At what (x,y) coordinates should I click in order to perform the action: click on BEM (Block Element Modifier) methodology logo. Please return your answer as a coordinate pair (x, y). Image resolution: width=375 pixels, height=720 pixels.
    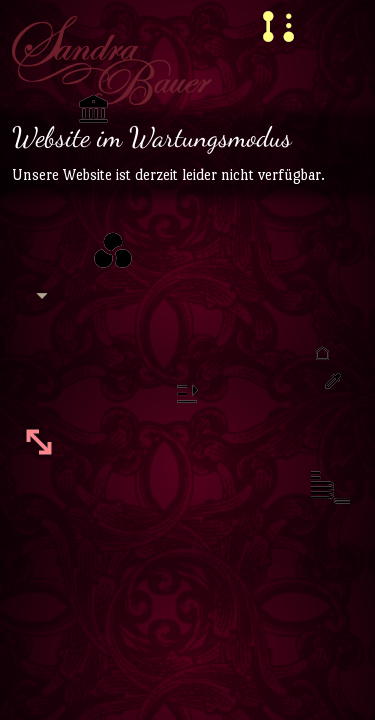
    Looking at the image, I should click on (330, 487).